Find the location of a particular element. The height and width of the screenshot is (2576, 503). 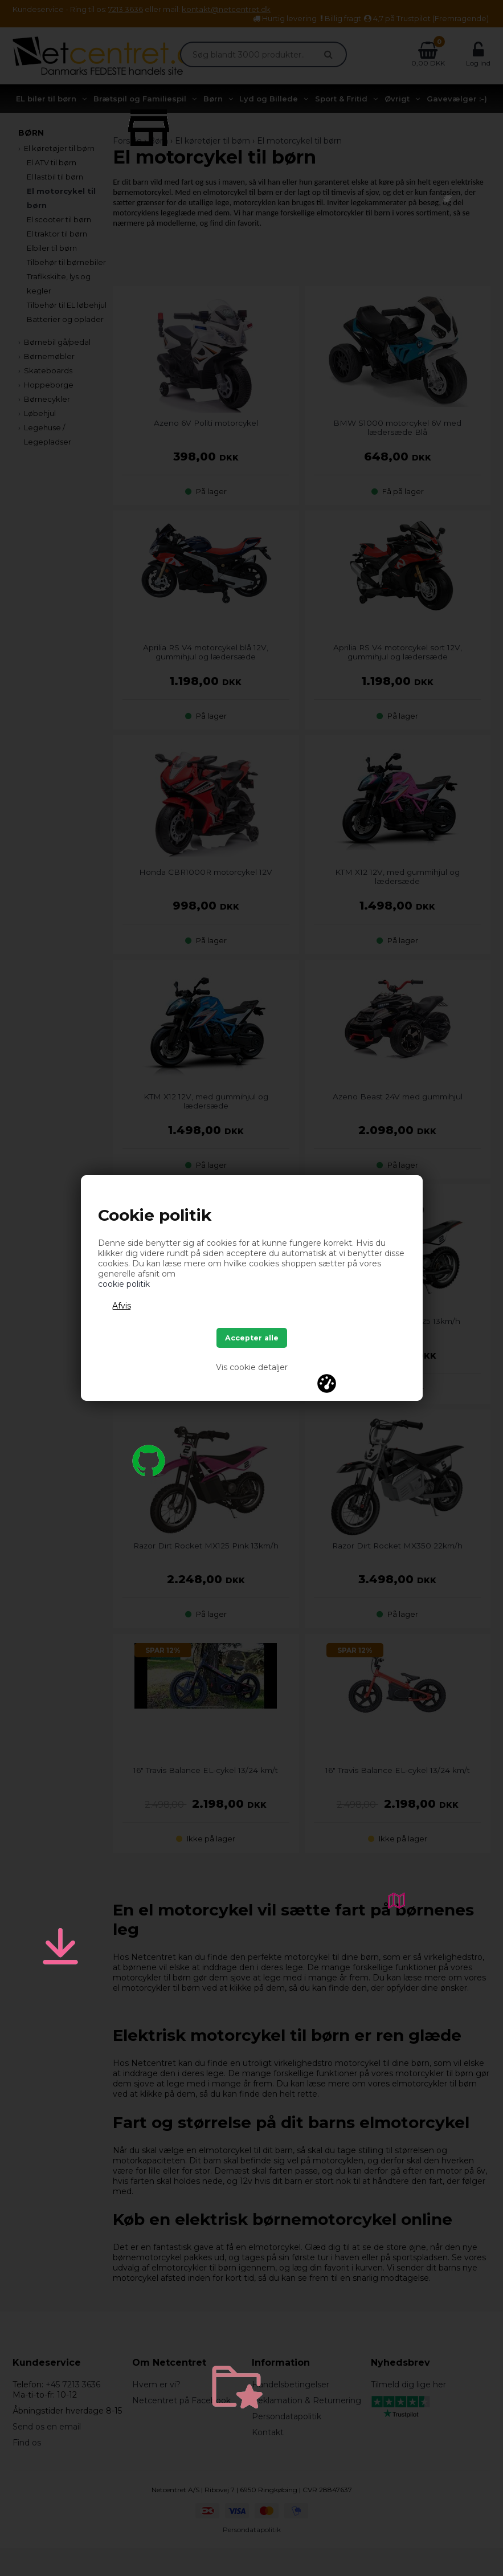

view map or navigation is located at coordinates (396, 1901).